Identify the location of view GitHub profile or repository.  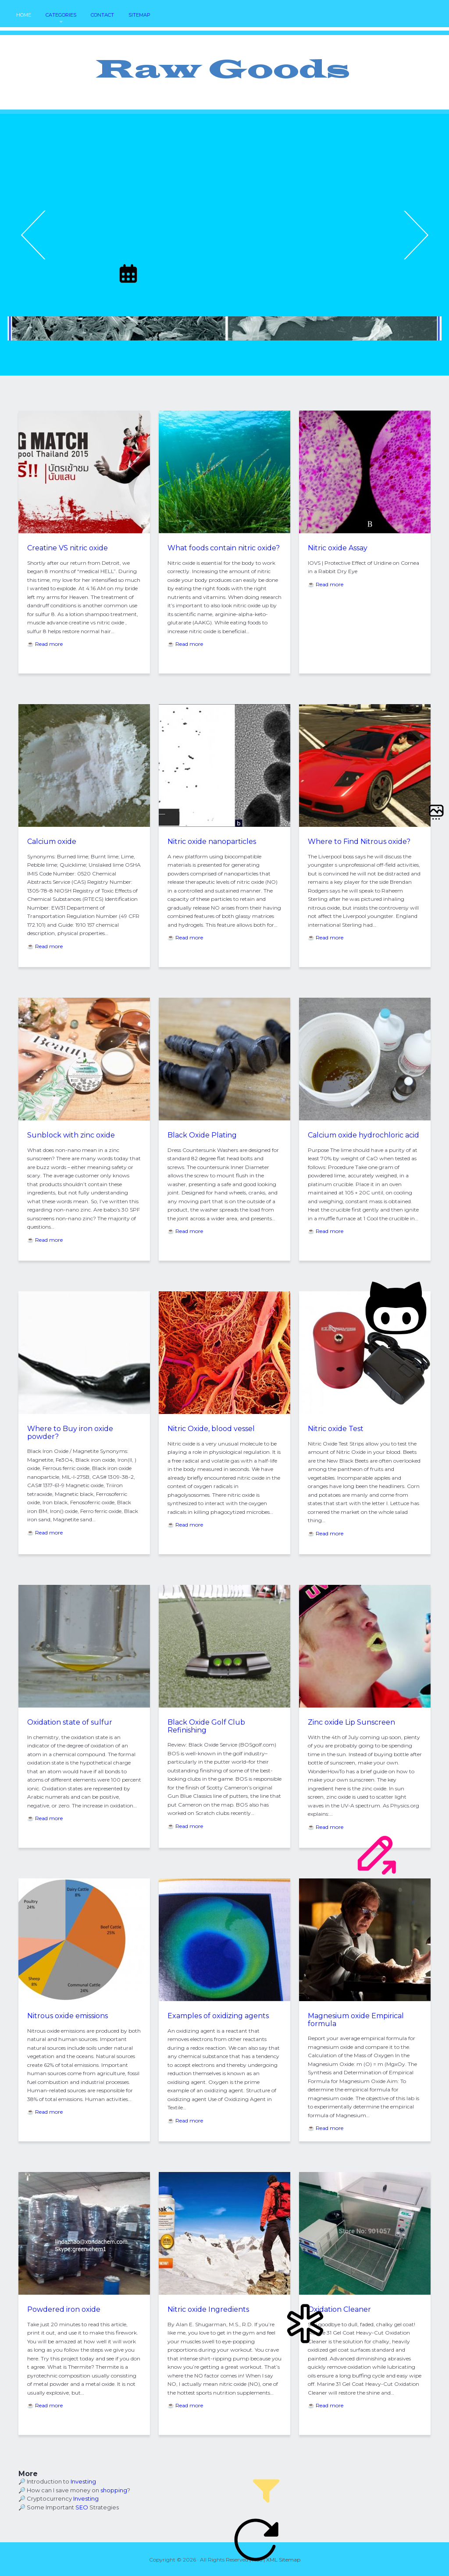
(396, 1308).